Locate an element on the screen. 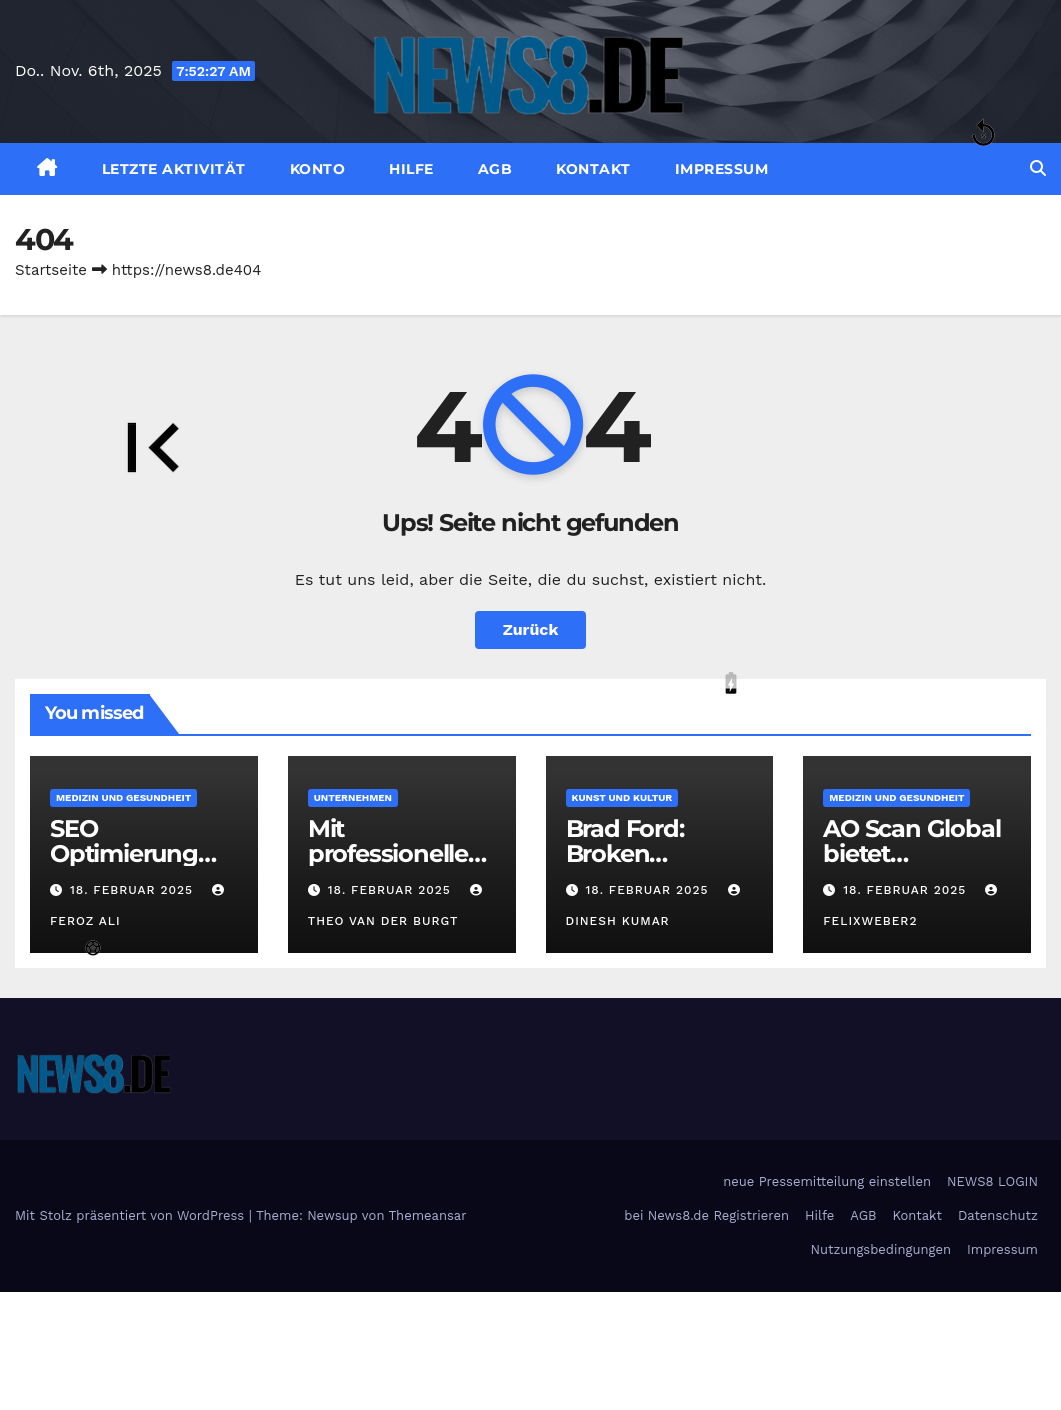  skip back 5 seconds in playback is located at coordinates (983, 133).